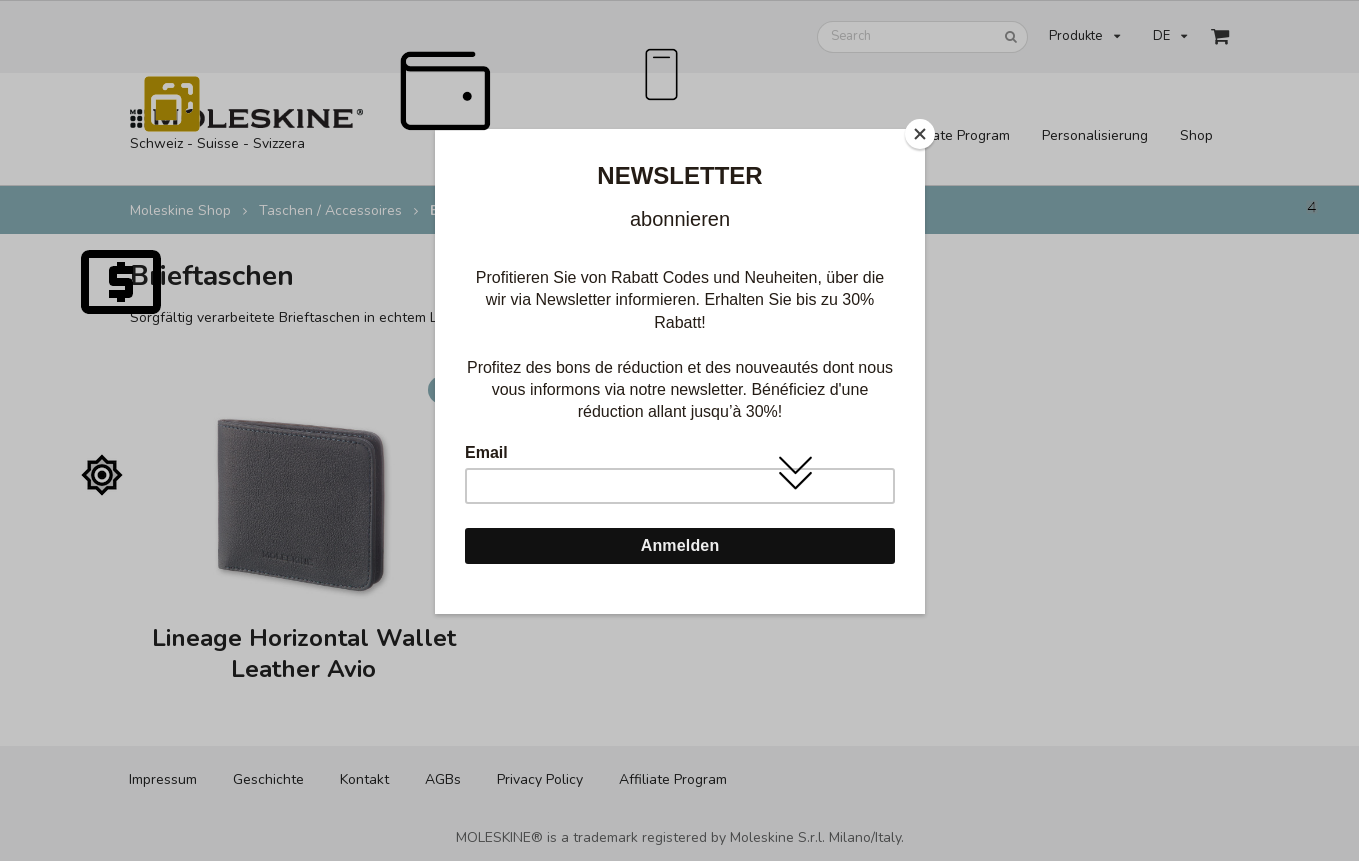  What do you see at coordinates (172, 104) in the screenshot?
I see `move selection to background layer` at bounding box center [172, 104].